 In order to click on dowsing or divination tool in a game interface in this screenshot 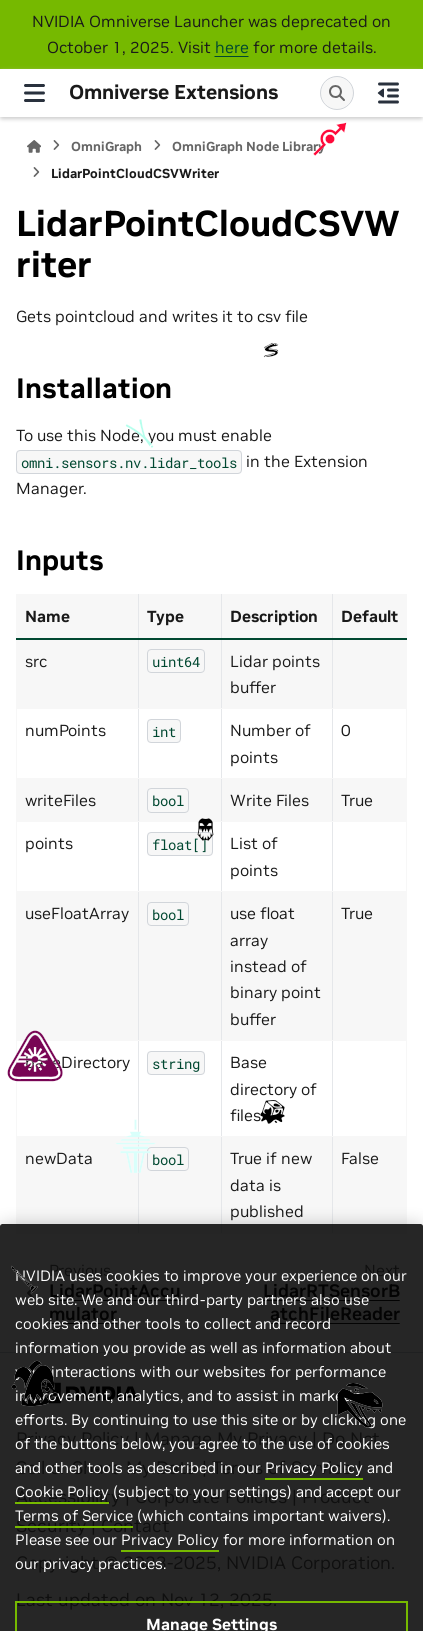, I will do `click(139, 433)`.